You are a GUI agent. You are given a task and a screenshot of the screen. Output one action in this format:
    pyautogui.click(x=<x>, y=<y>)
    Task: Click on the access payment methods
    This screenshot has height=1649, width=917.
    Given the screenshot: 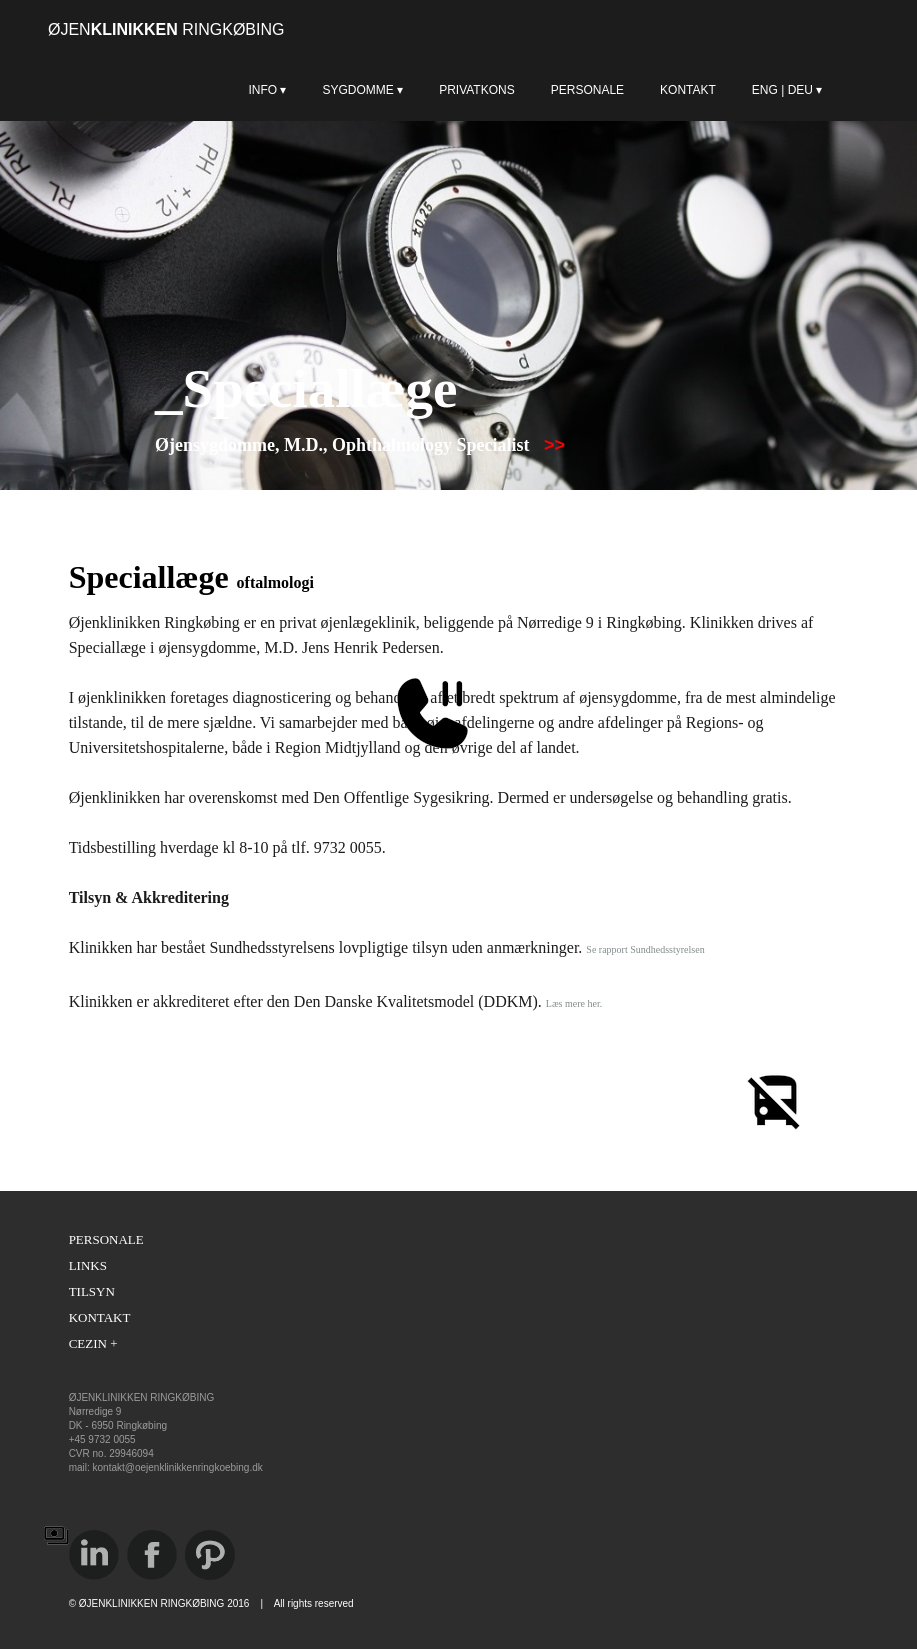 What is the action you would take?
    pyautogui.click(x=56, y=1535)
    